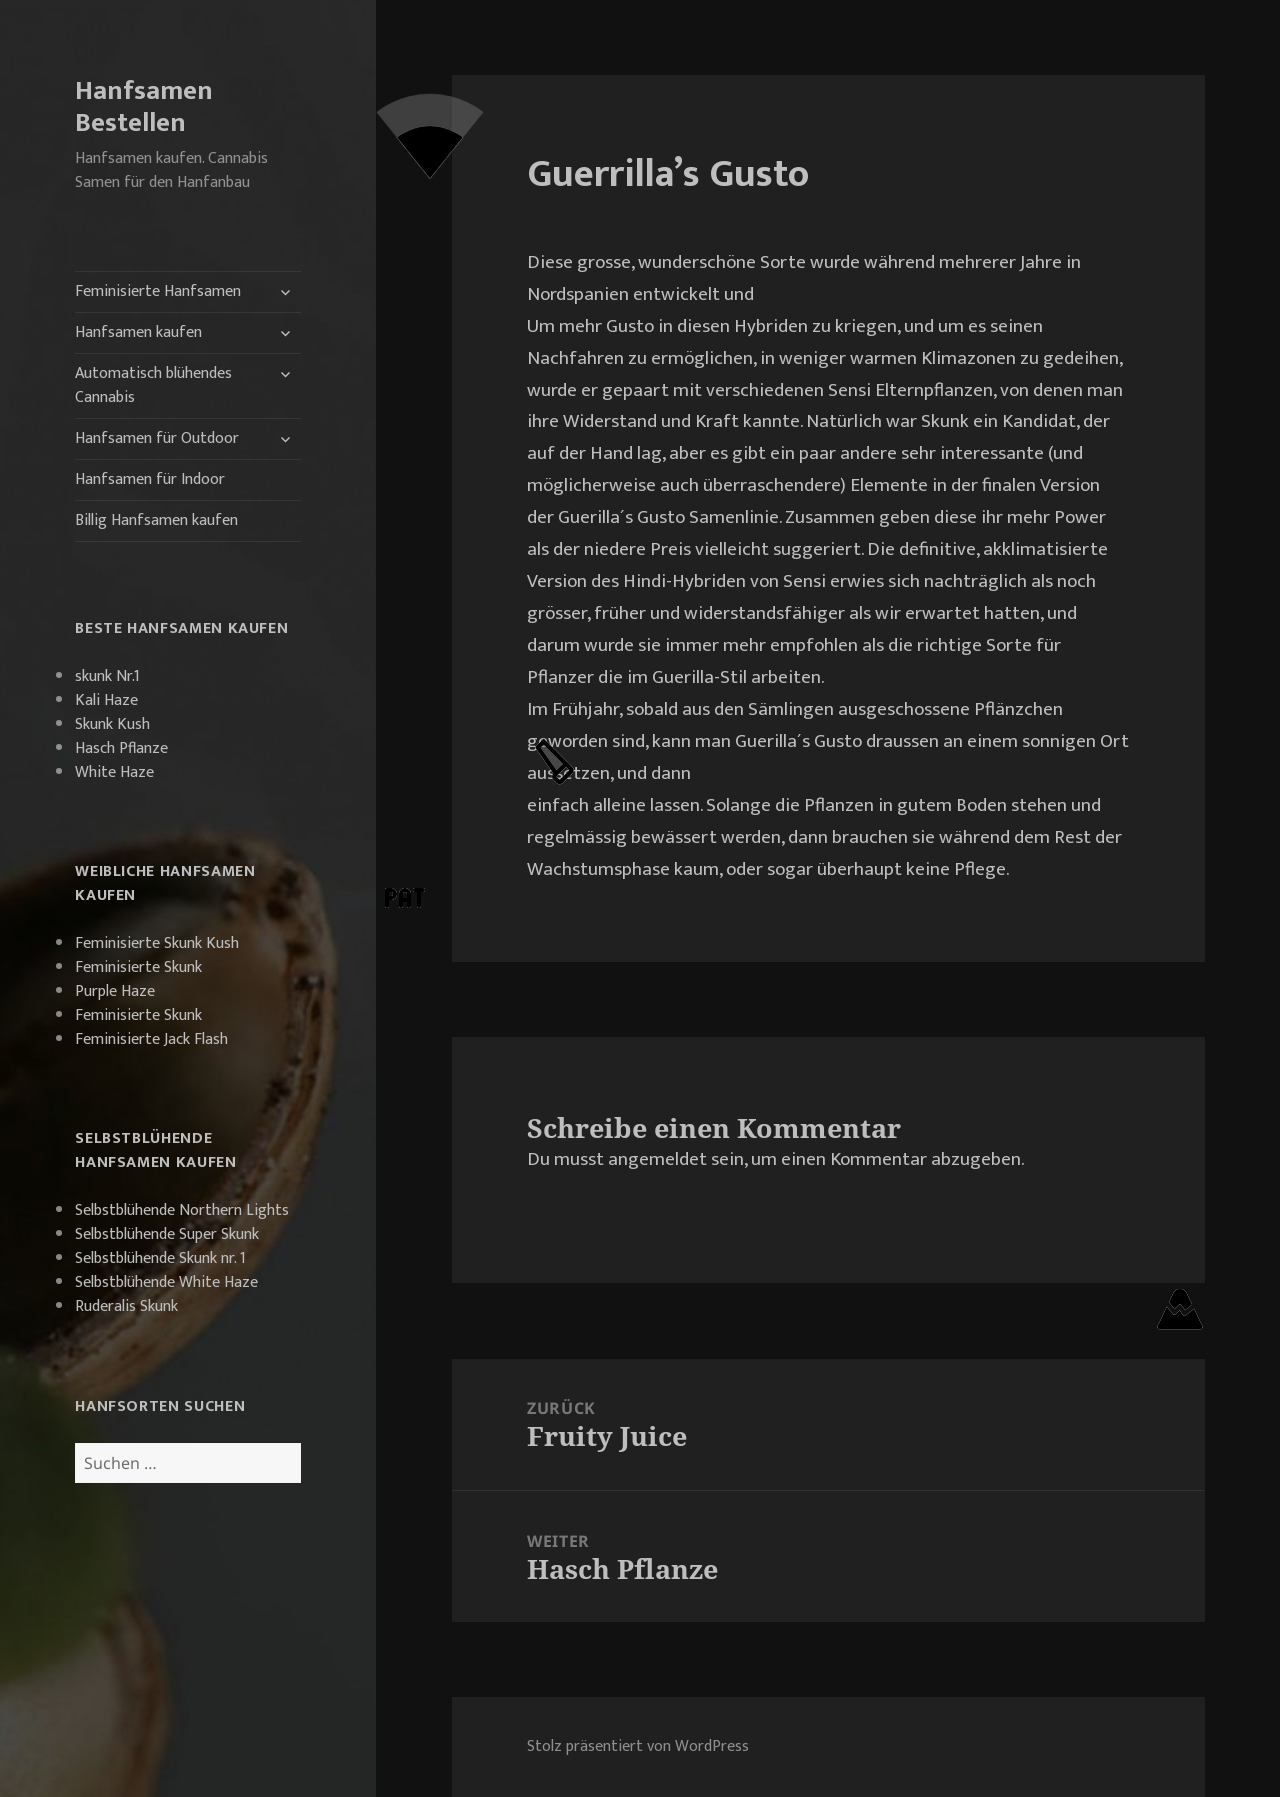 This screenshot has width=1280, height=1797. I want to click on find carpentry or woodworking services, so click(555, 762).